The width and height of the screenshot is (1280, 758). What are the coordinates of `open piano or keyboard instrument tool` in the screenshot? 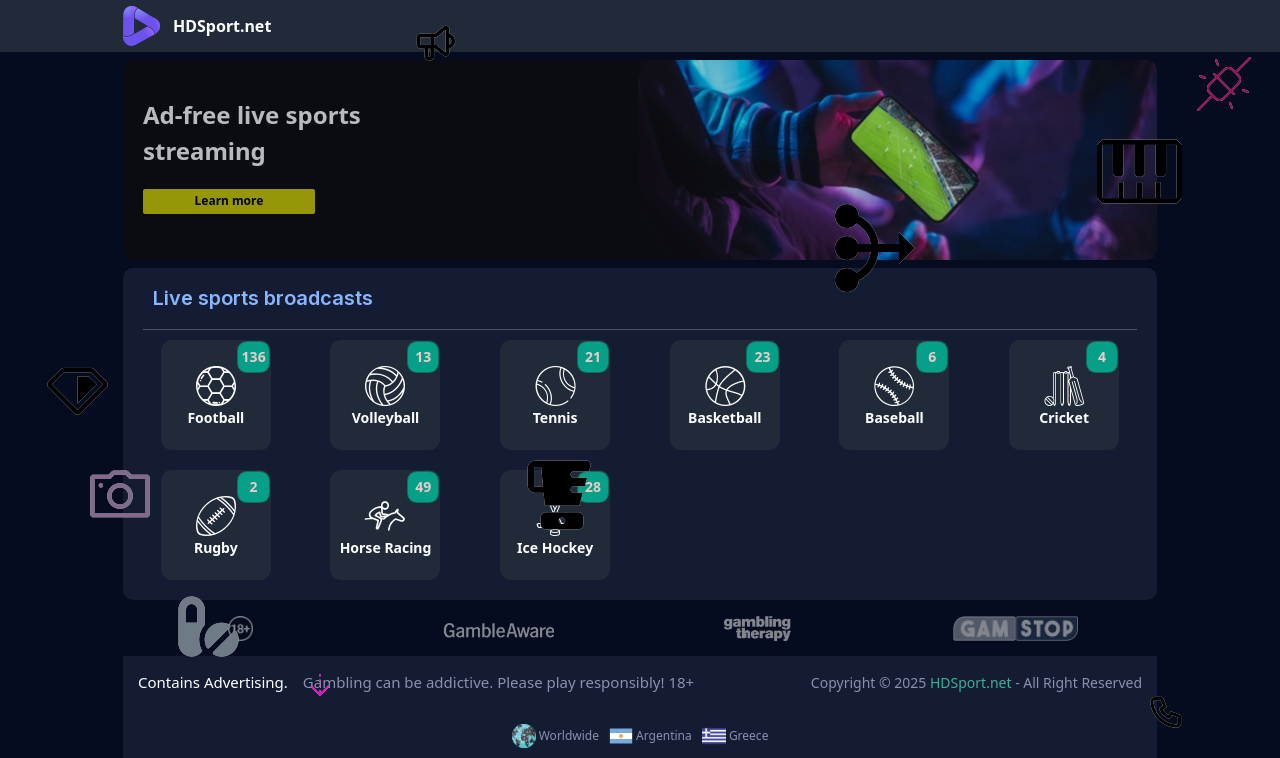 It's located at (1139, 171).